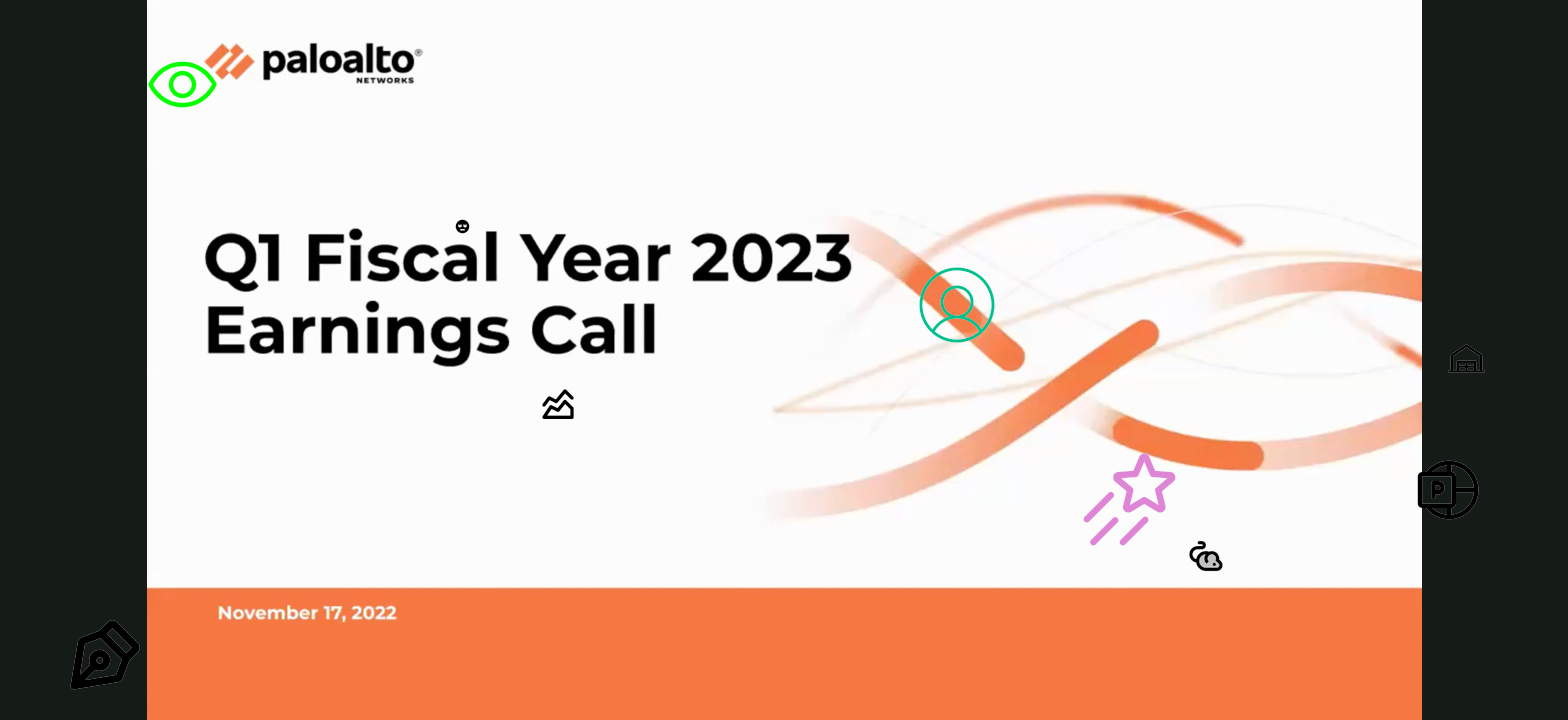  I want to click on view area chart with trend line overlay, so click(558, 405).